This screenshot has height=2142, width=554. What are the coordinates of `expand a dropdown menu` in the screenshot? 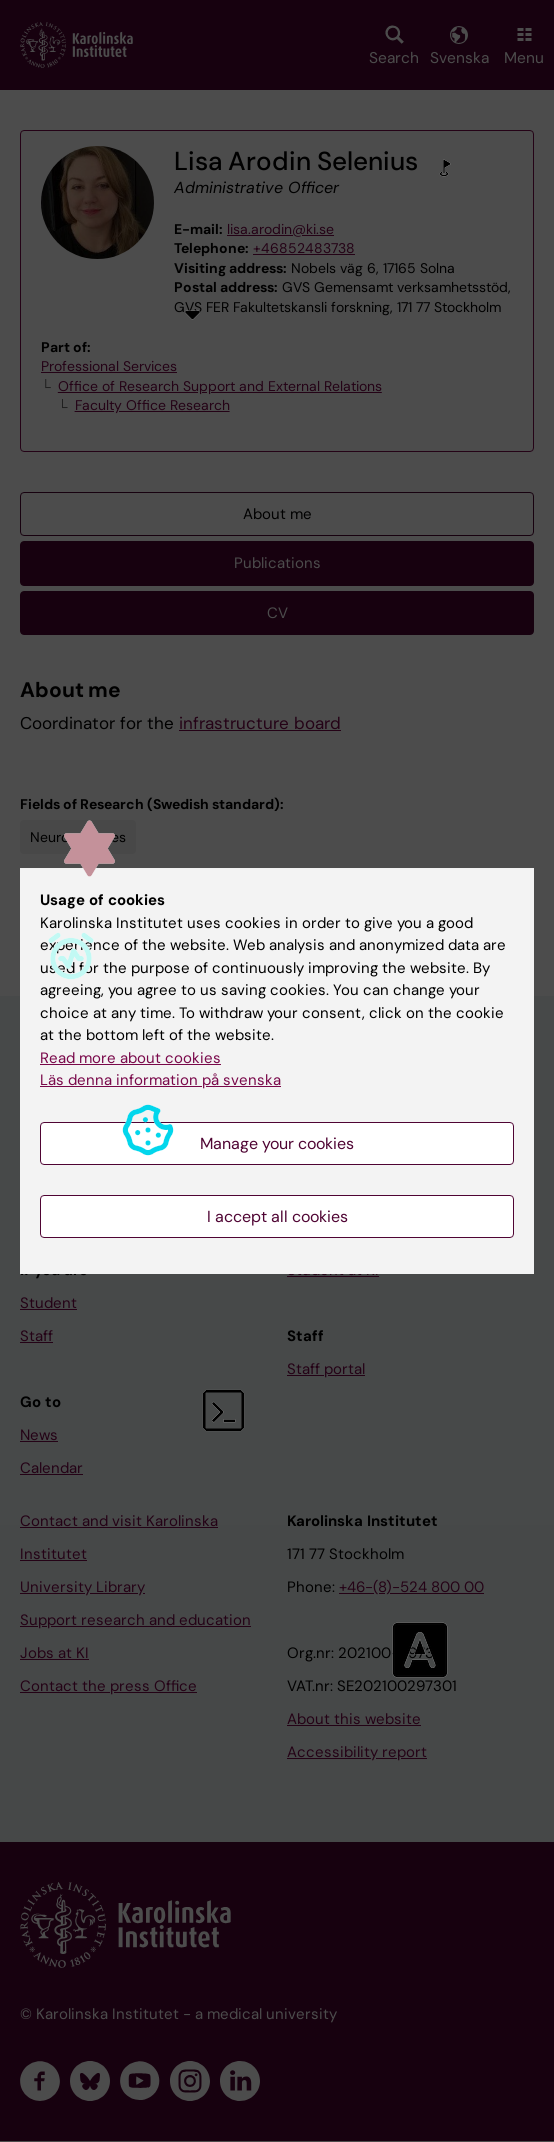 It's located at (192, 314).